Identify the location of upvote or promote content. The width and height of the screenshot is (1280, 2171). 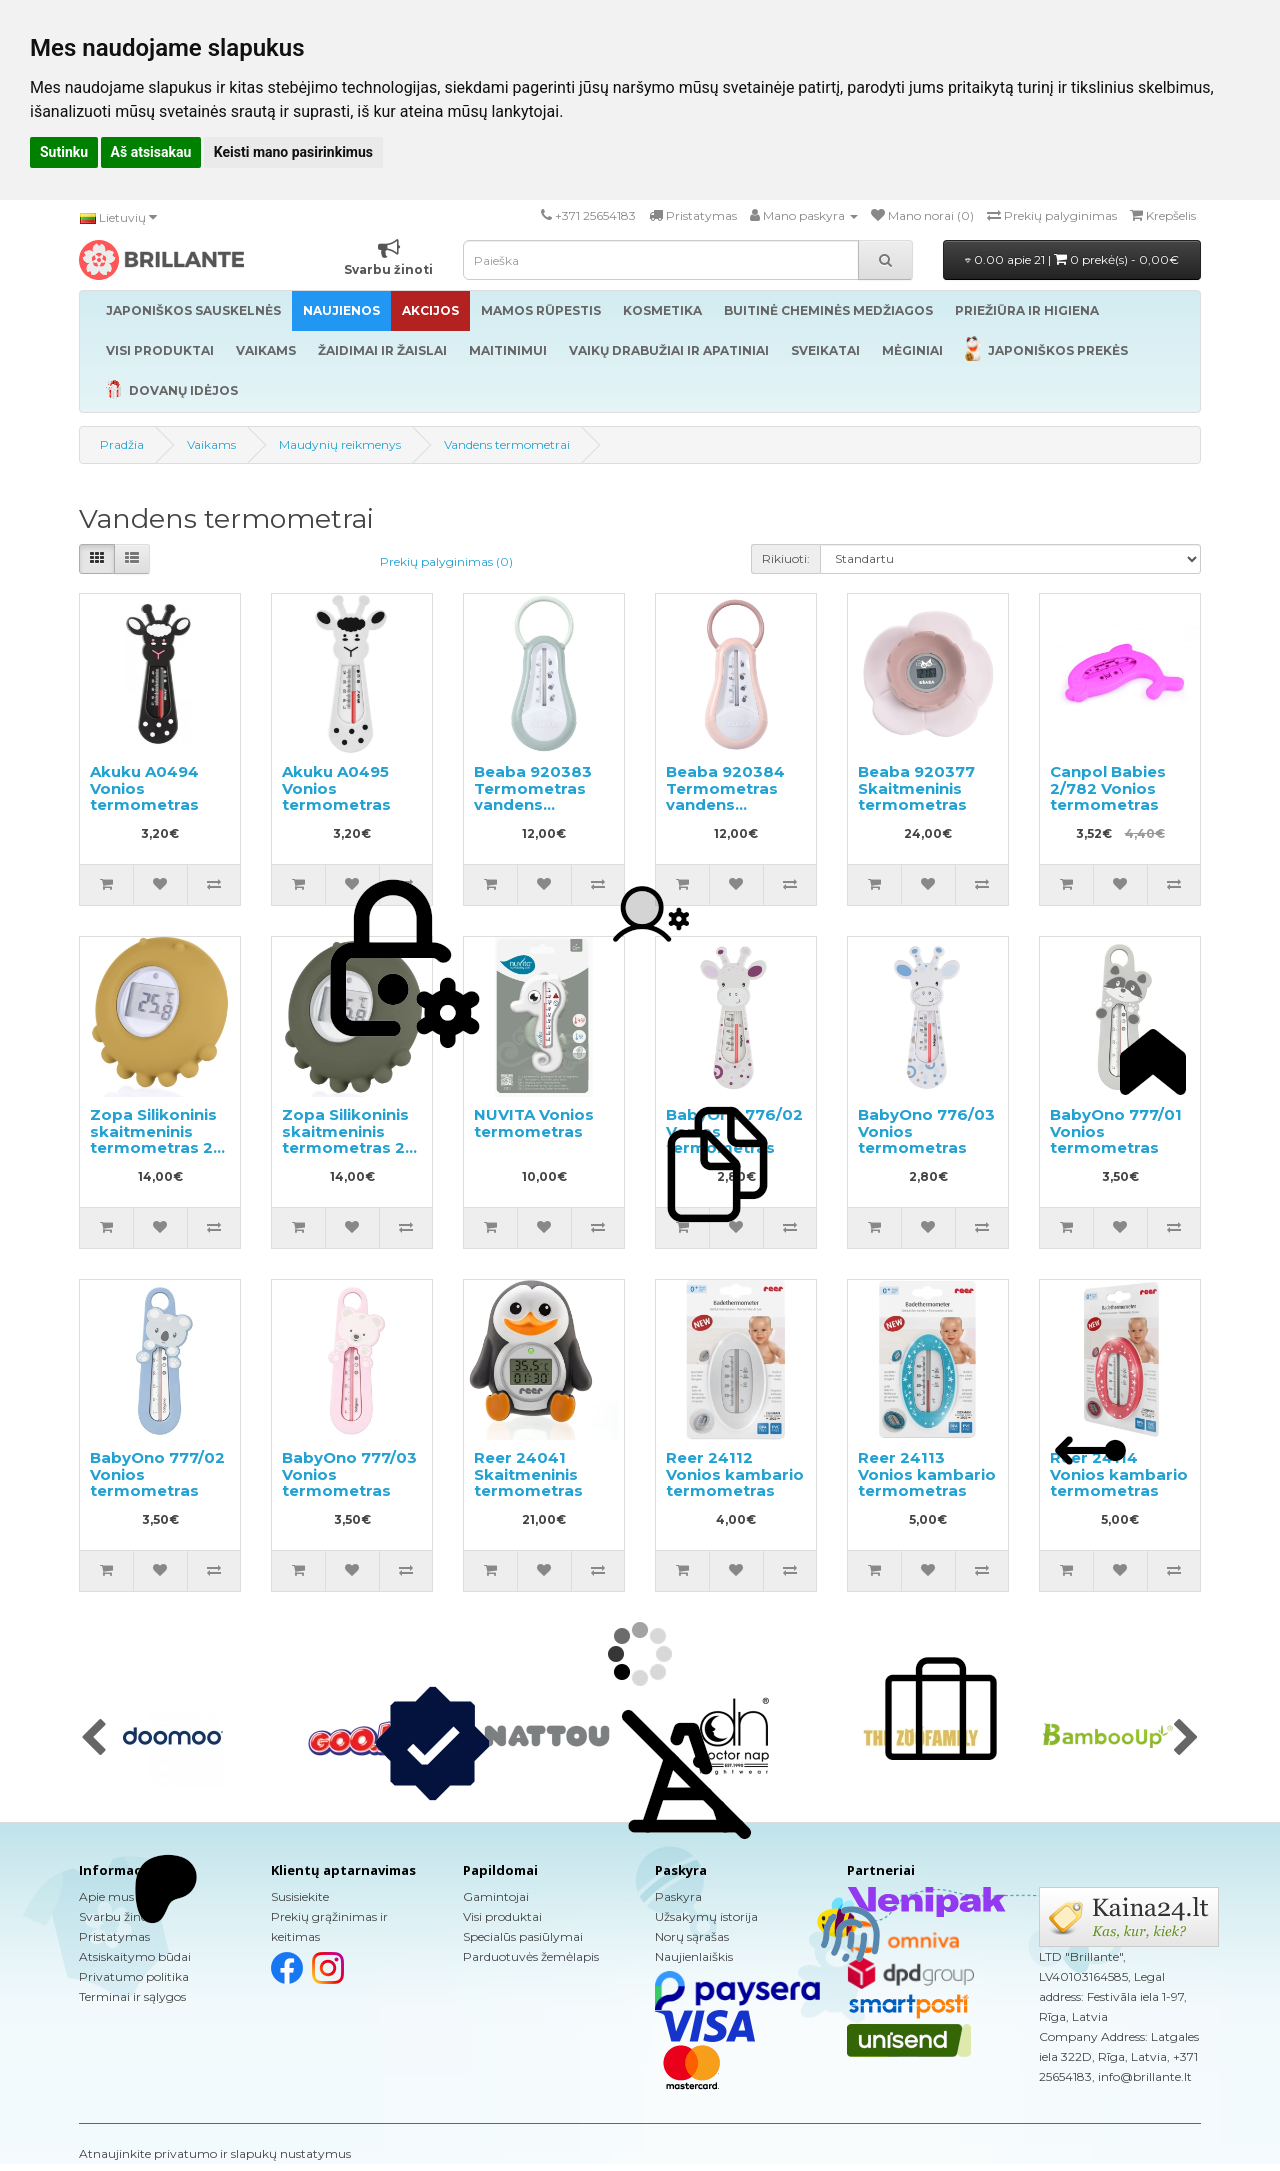
(1153, 1062).